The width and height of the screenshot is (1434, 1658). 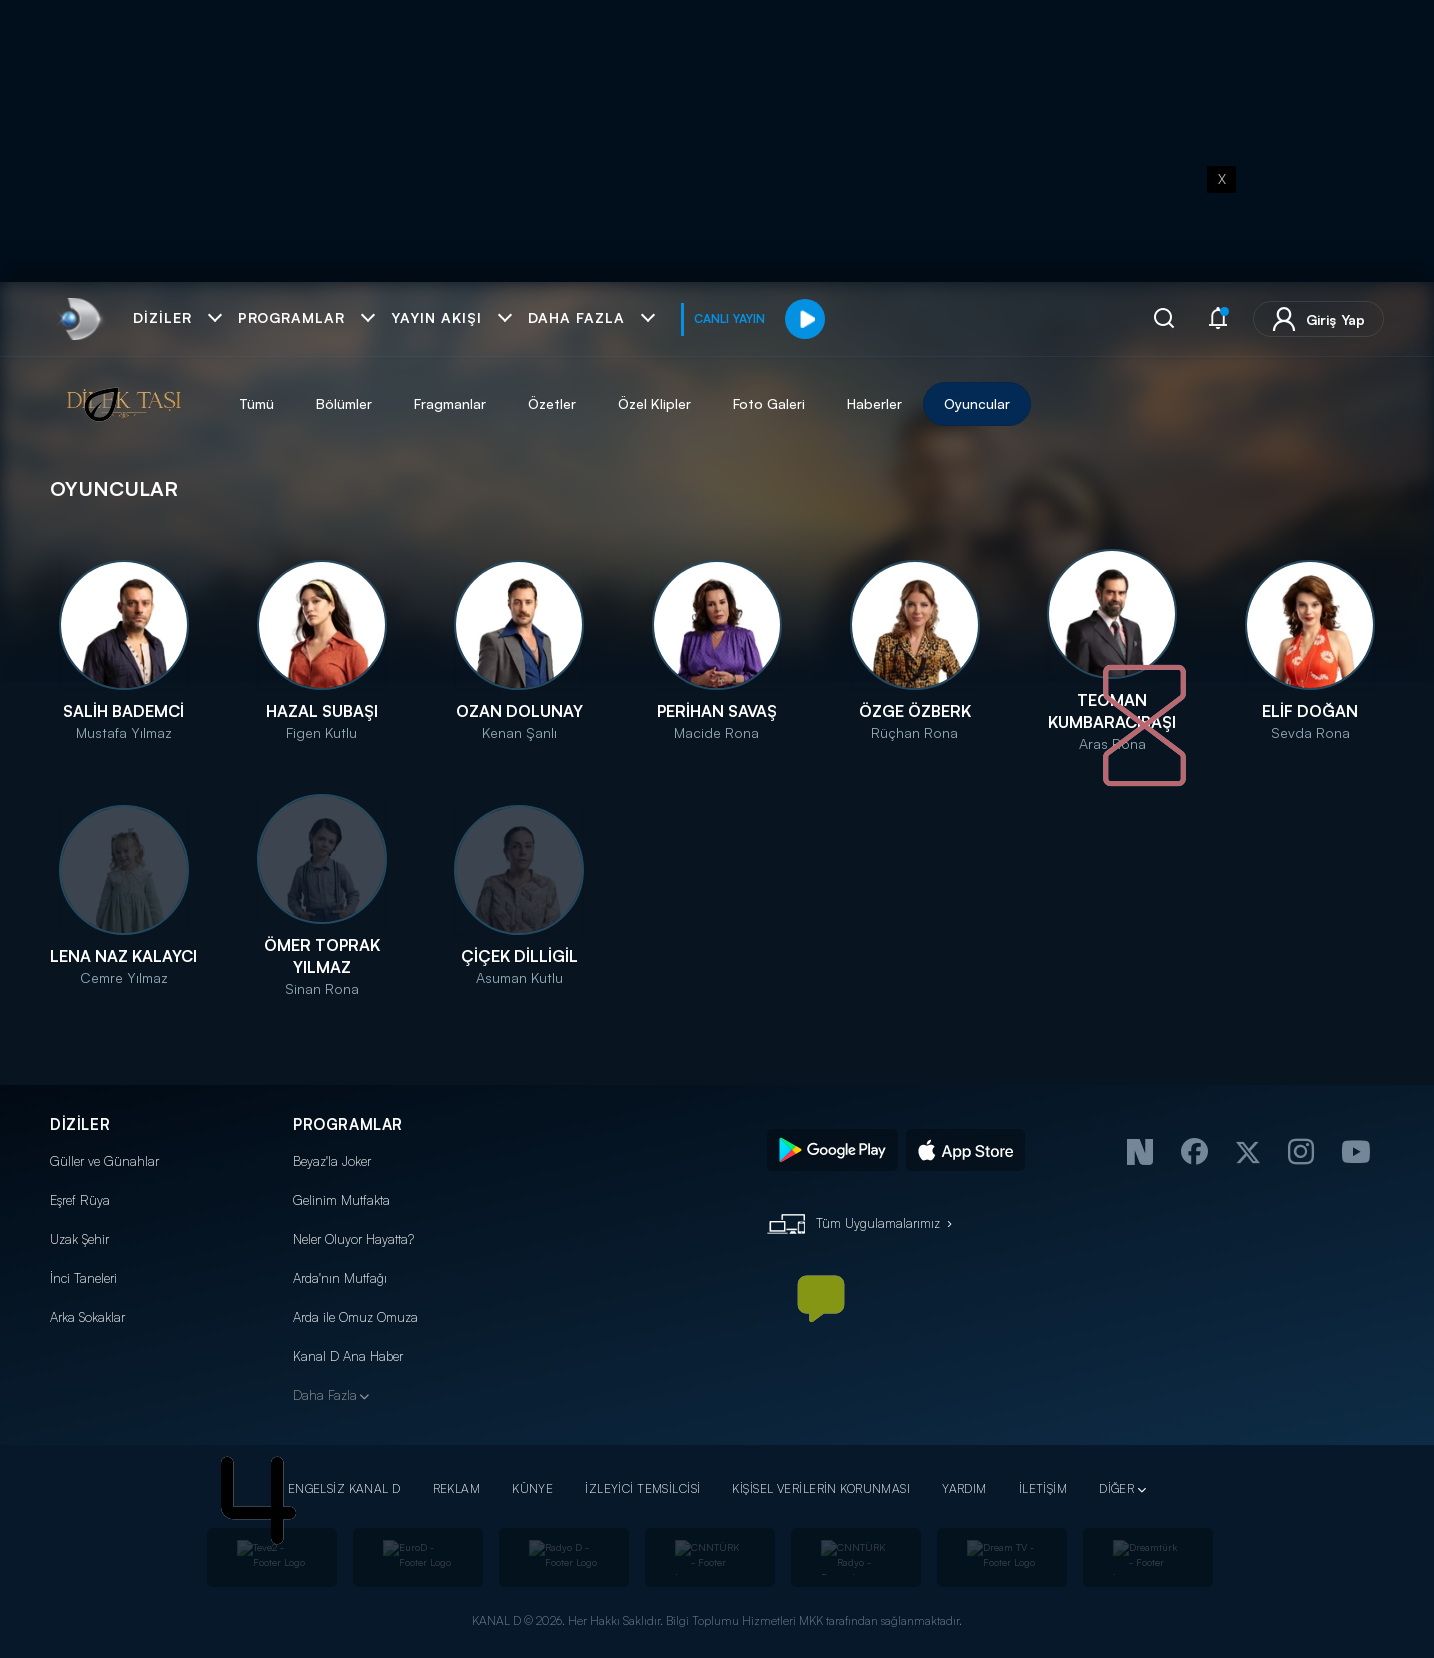 I want to click on numeric indicator showing the number four, so click(x=258, y=1500).